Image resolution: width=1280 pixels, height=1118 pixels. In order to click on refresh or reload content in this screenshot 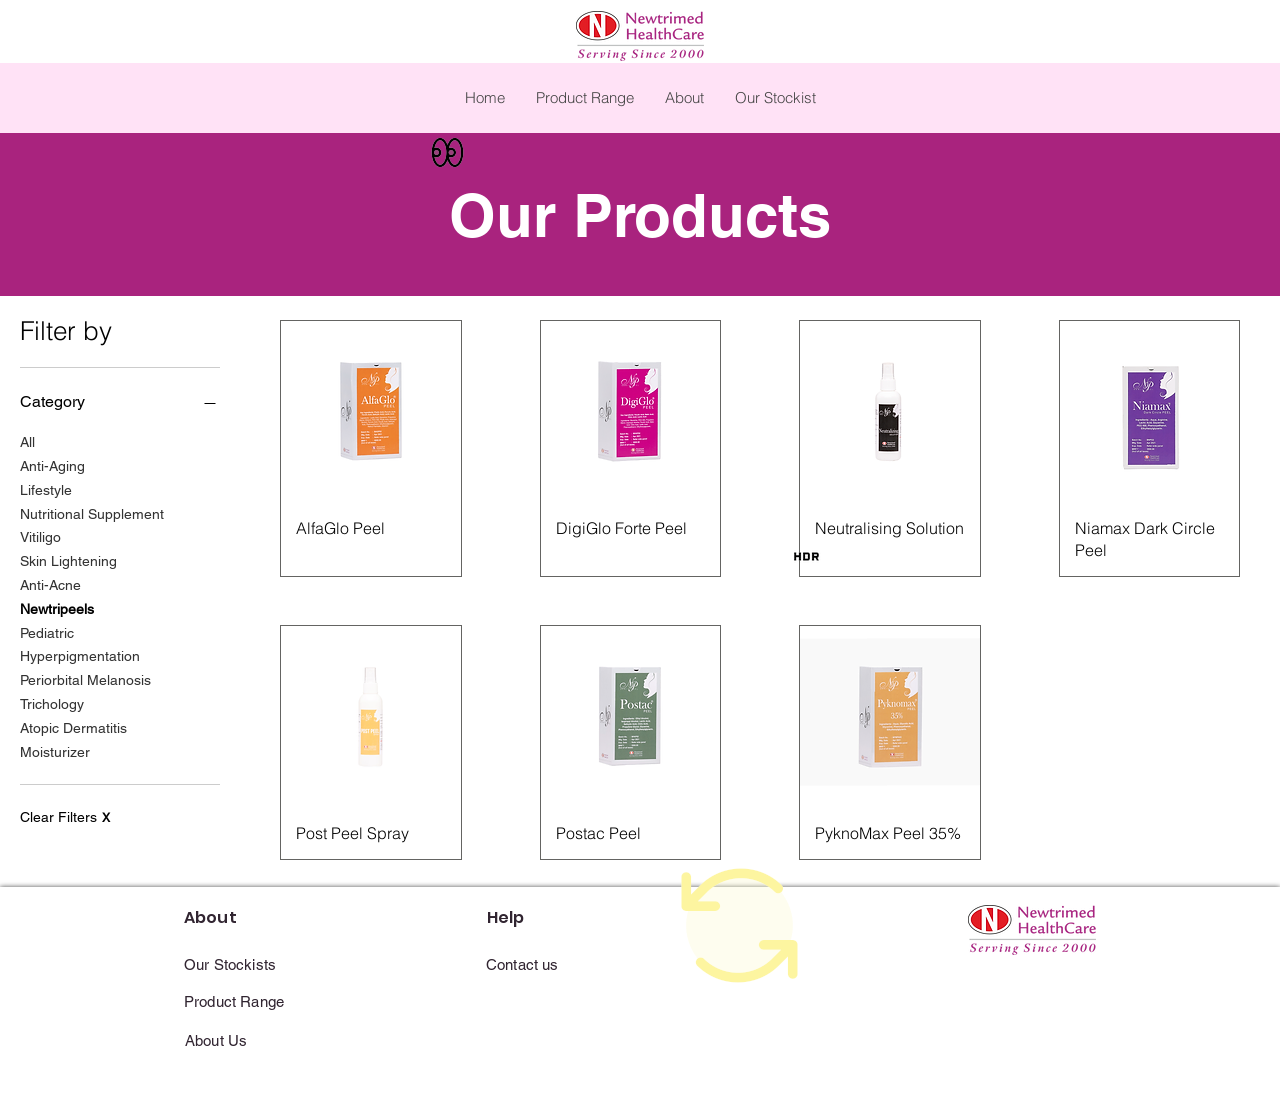, I will do `click(739, 925)`.